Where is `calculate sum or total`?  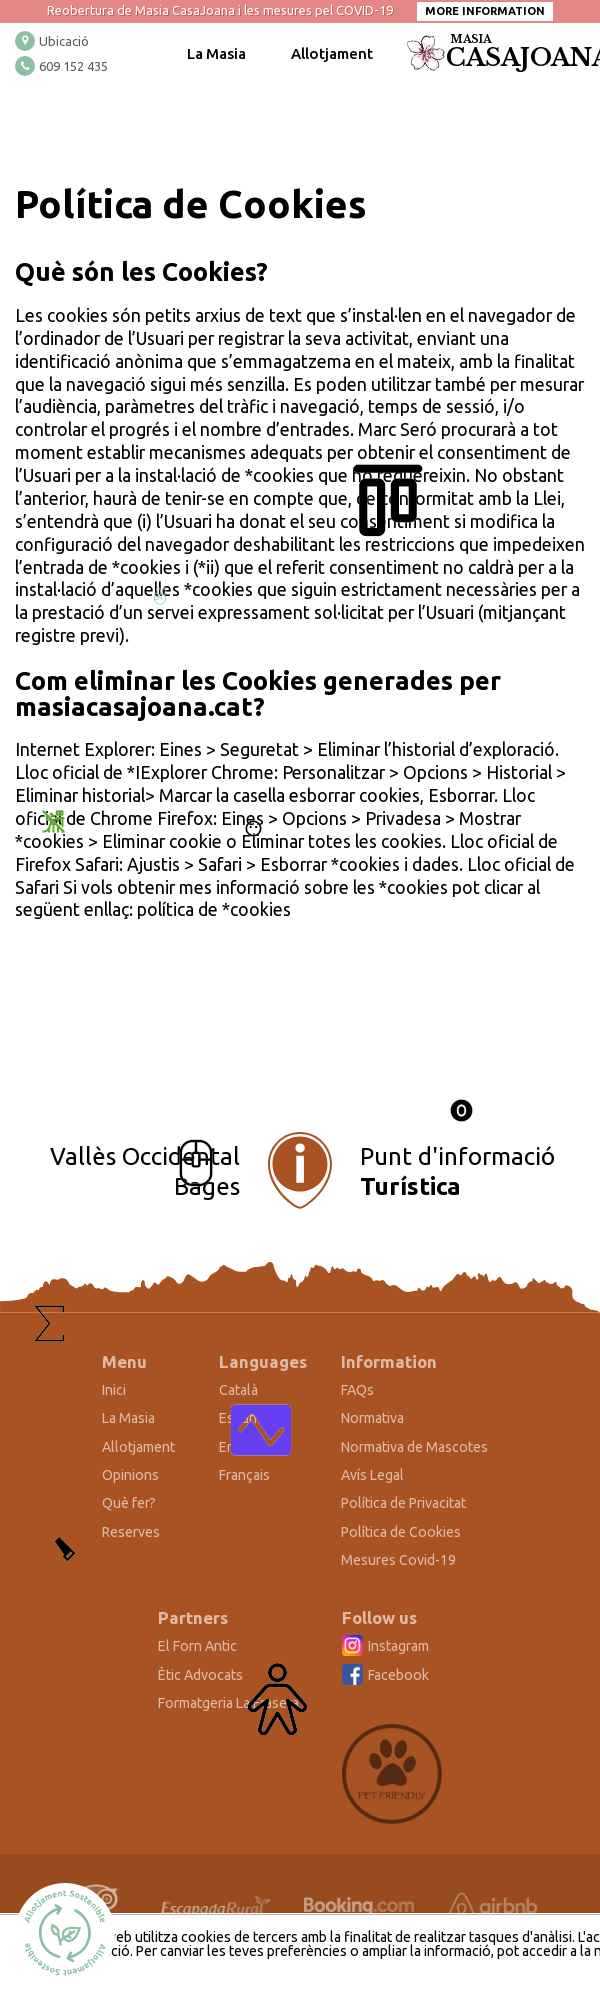
calculate sum or total is located at coordinates (49, 1323).